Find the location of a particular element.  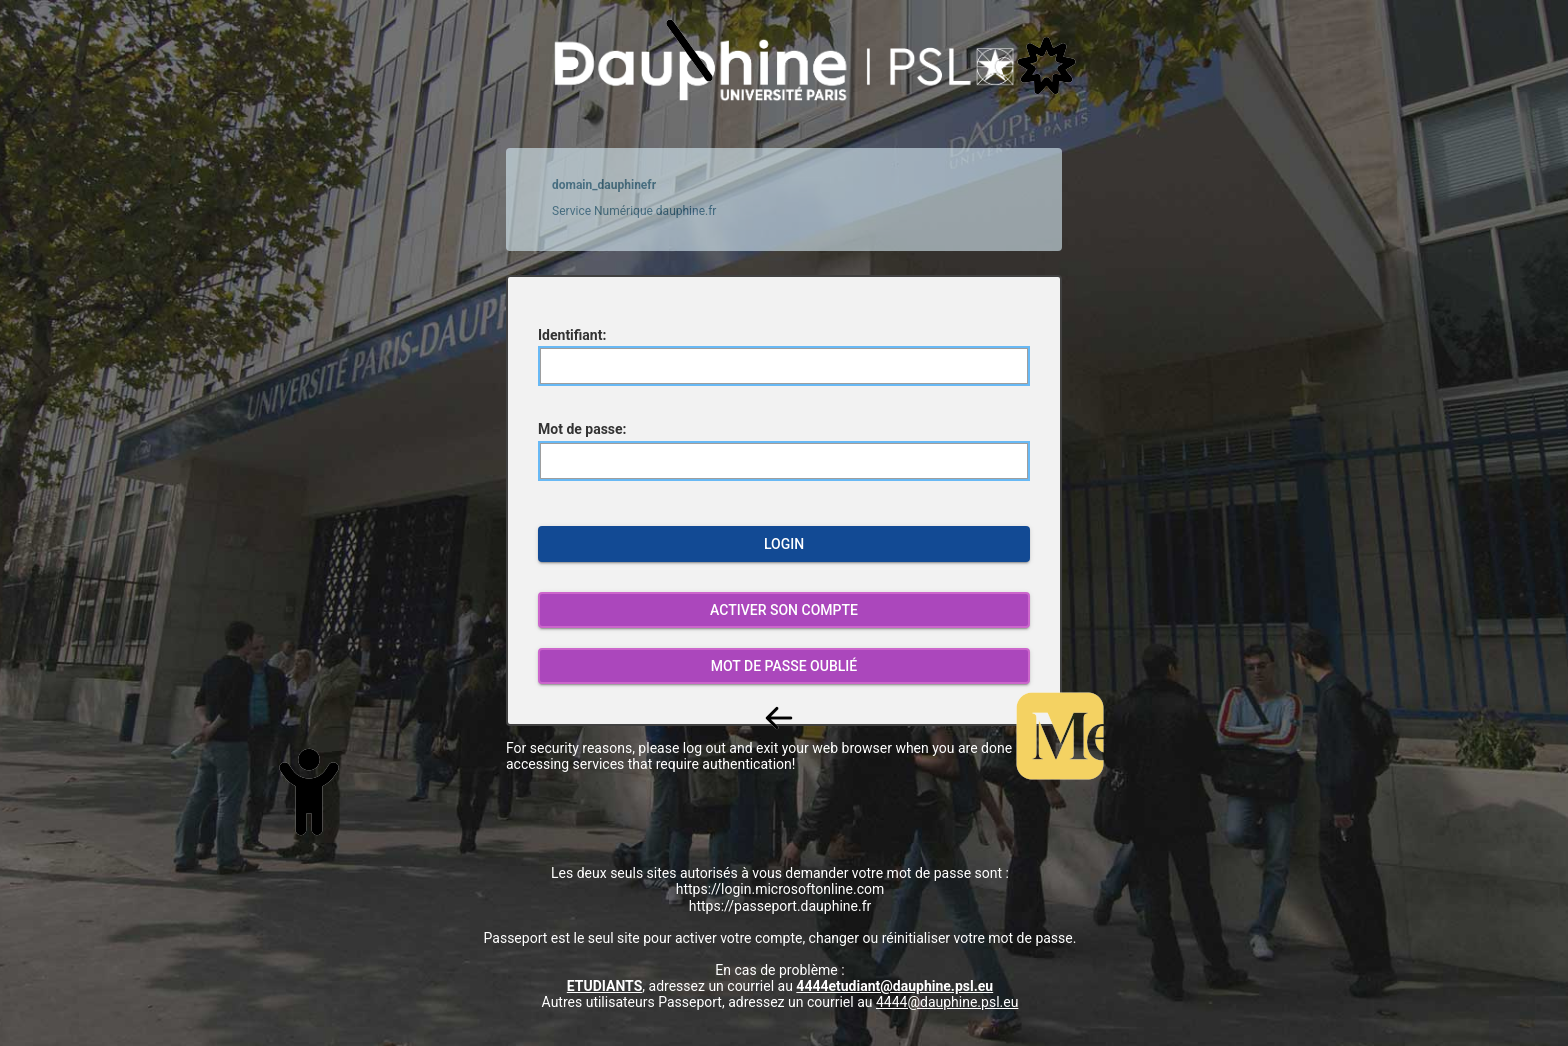

open Medium app or website is located at coordinates (1060, 736).